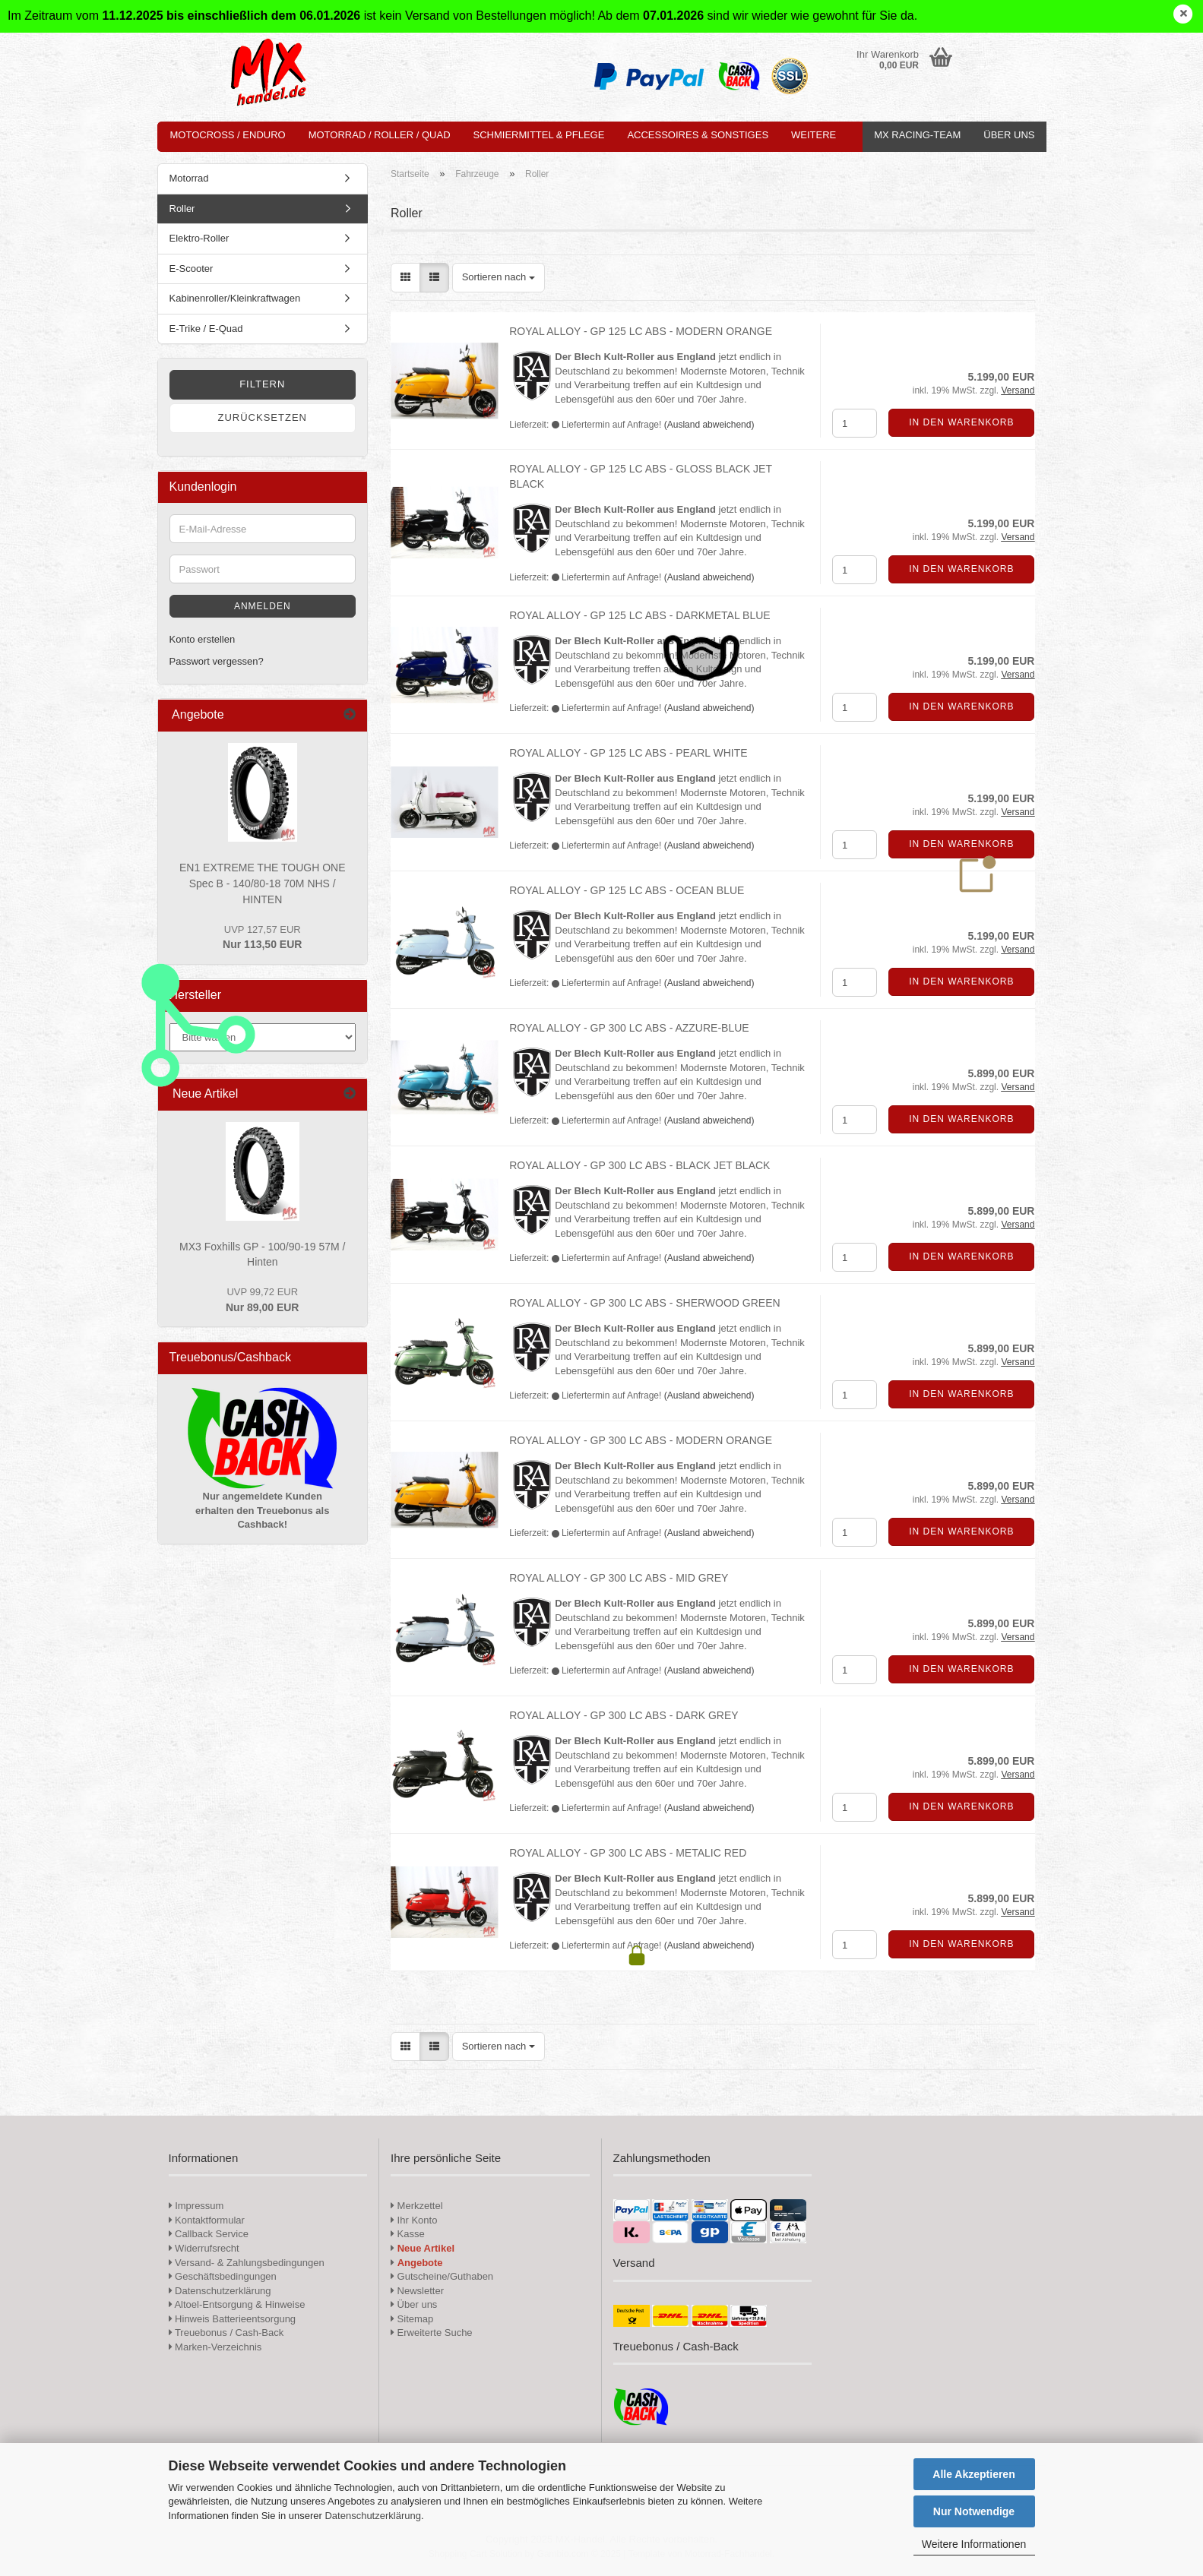 Image resolution: width=1203 pixels, height=2576 pixels. Describe the element at coordinates (637, 1955) in the screenshot. I see `indicates a locked or secured item` at that location.